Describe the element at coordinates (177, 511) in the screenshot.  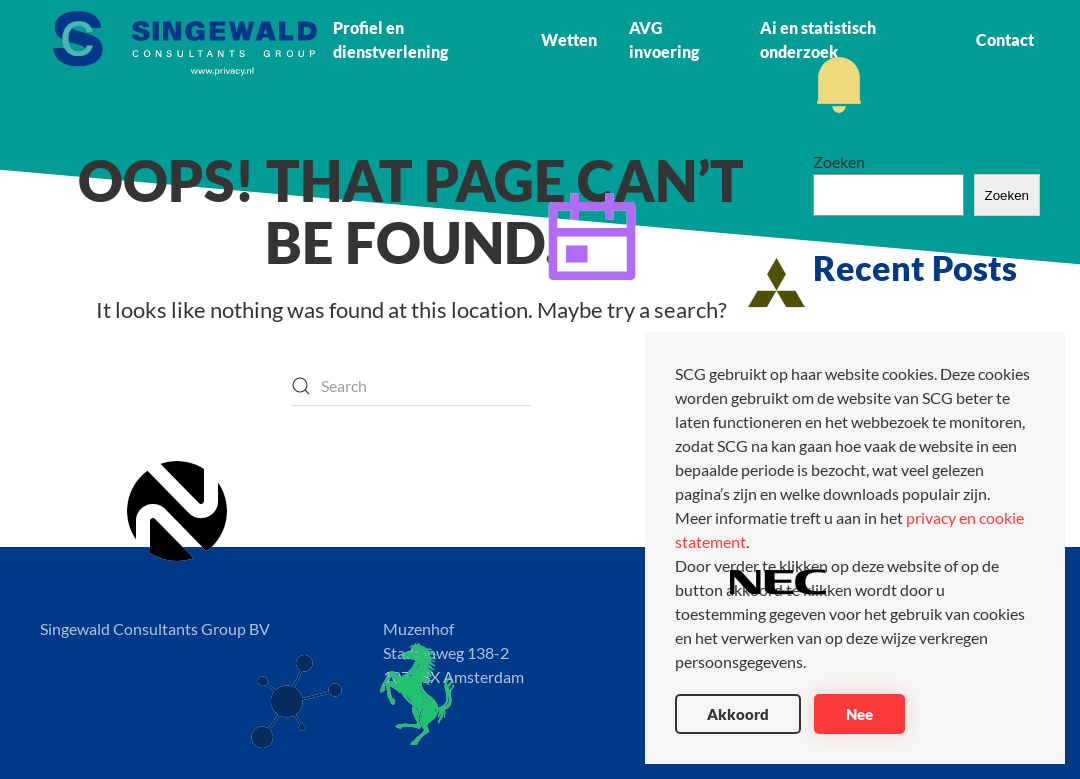
I see `novu notification infrastructure logo` at that location.